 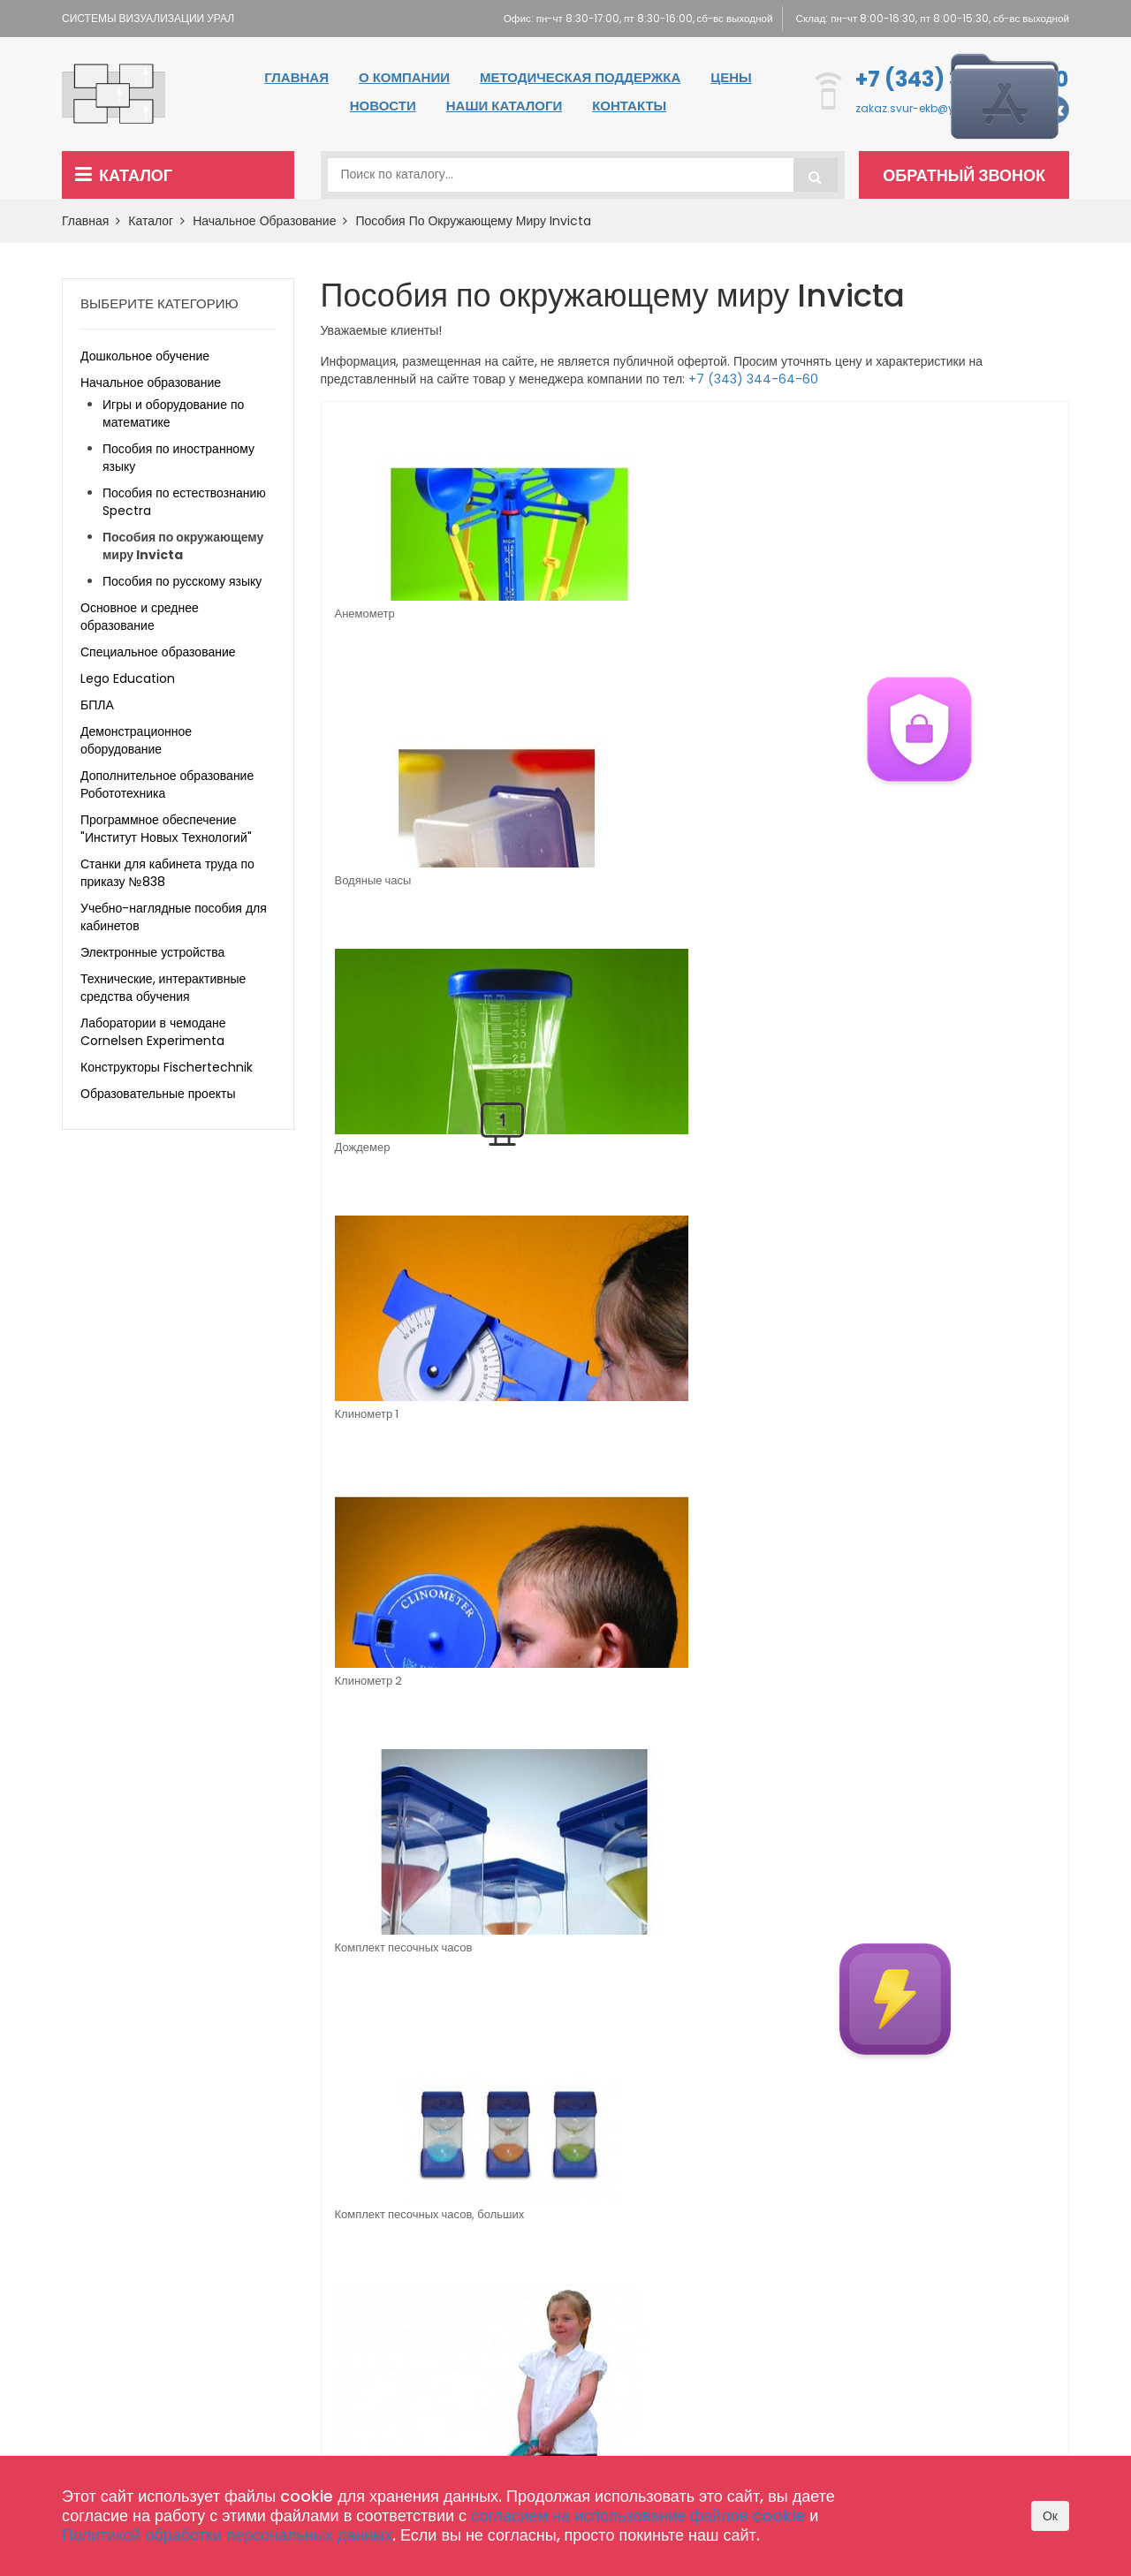 I want to click on open ente auth two-factor authentication app, so click(x=919, y=729).